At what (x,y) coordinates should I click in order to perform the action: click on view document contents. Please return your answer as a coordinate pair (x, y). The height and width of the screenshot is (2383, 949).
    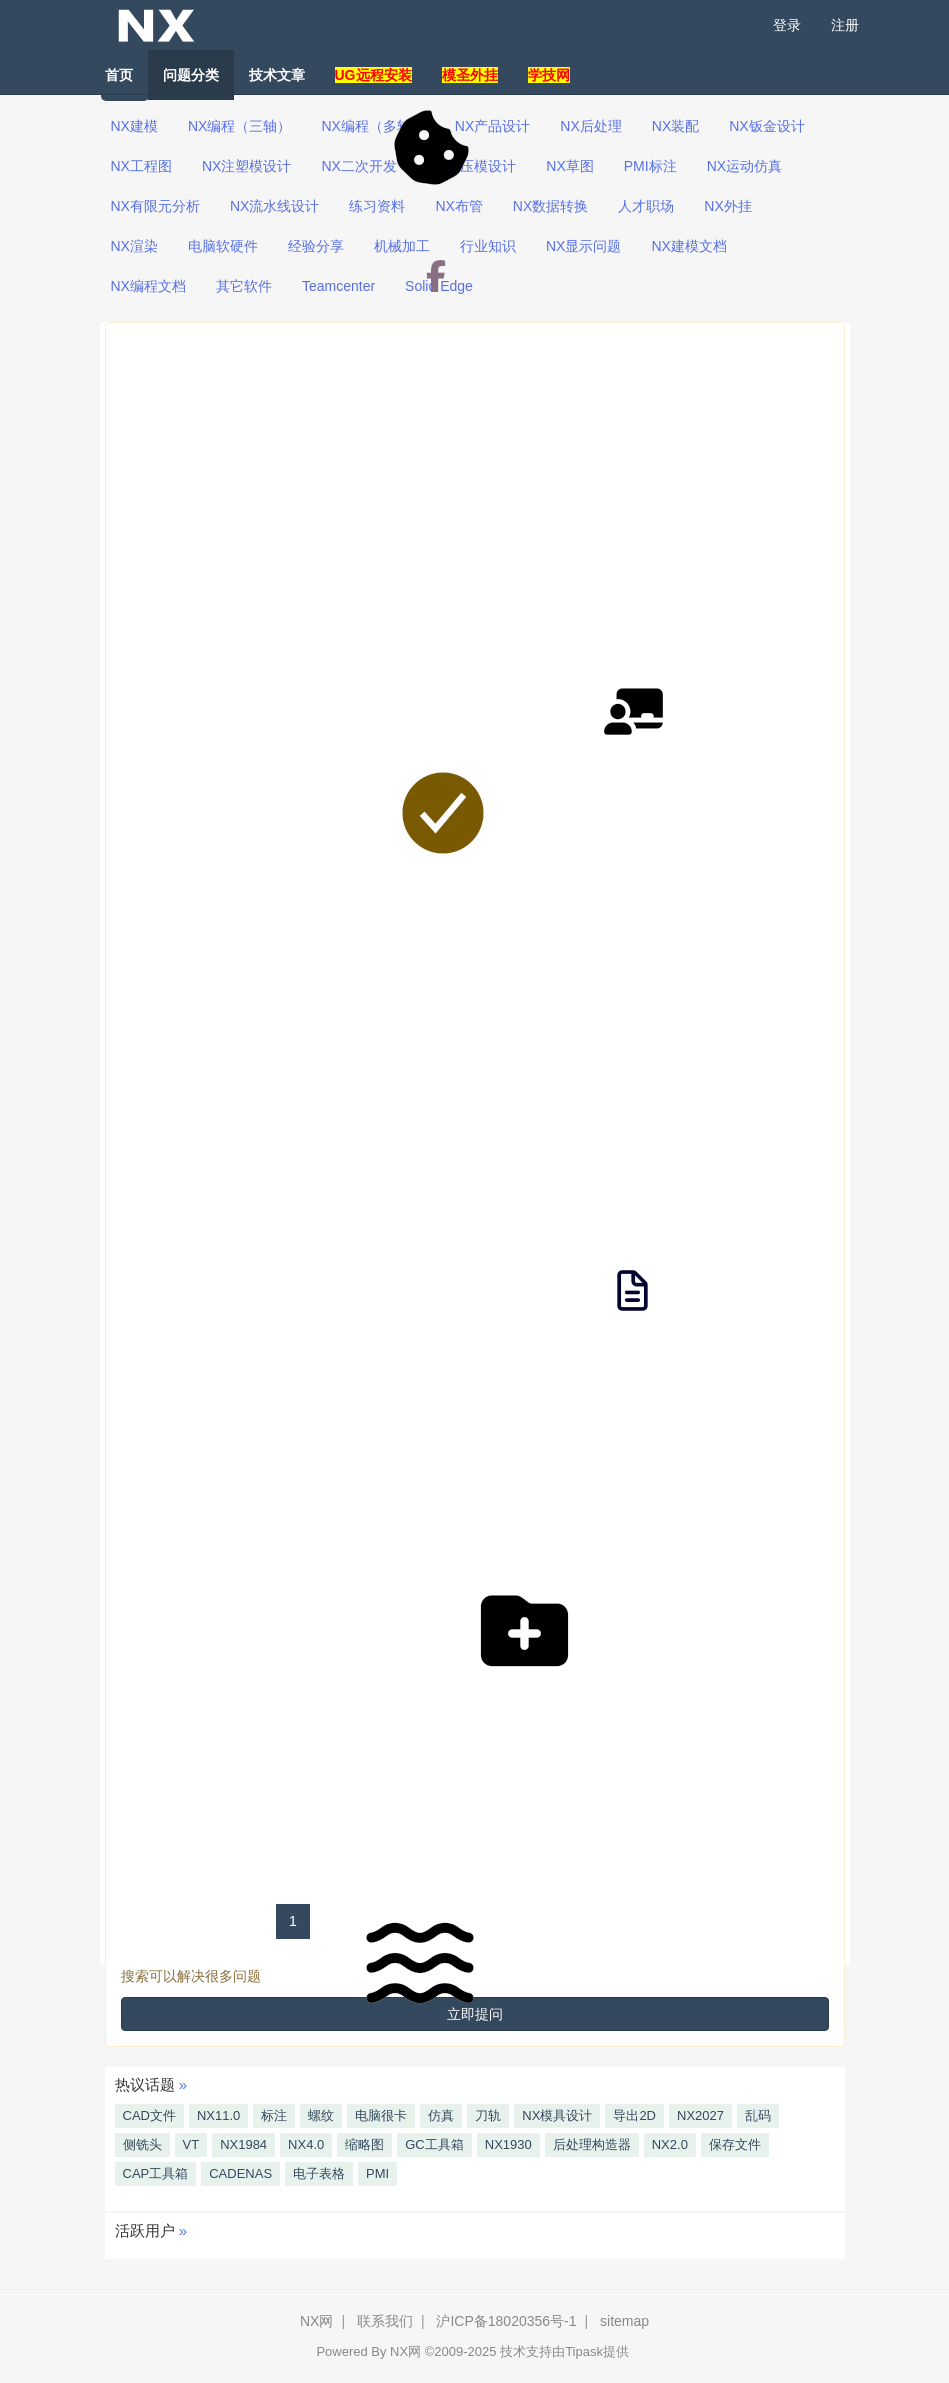
    Looking at the image, I should click on (632, 1290).